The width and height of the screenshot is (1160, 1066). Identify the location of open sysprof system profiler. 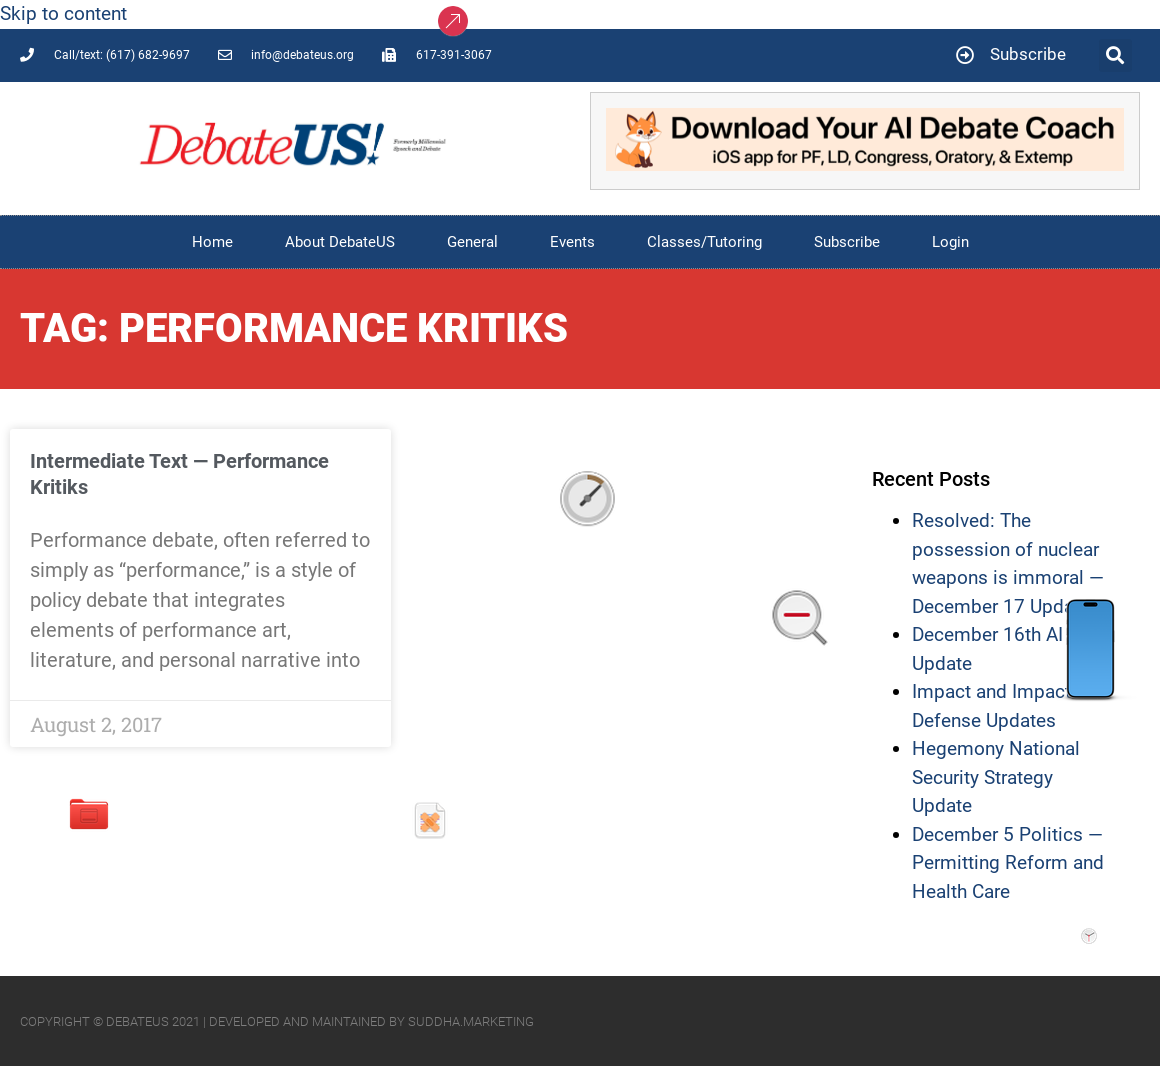
(587, 498).